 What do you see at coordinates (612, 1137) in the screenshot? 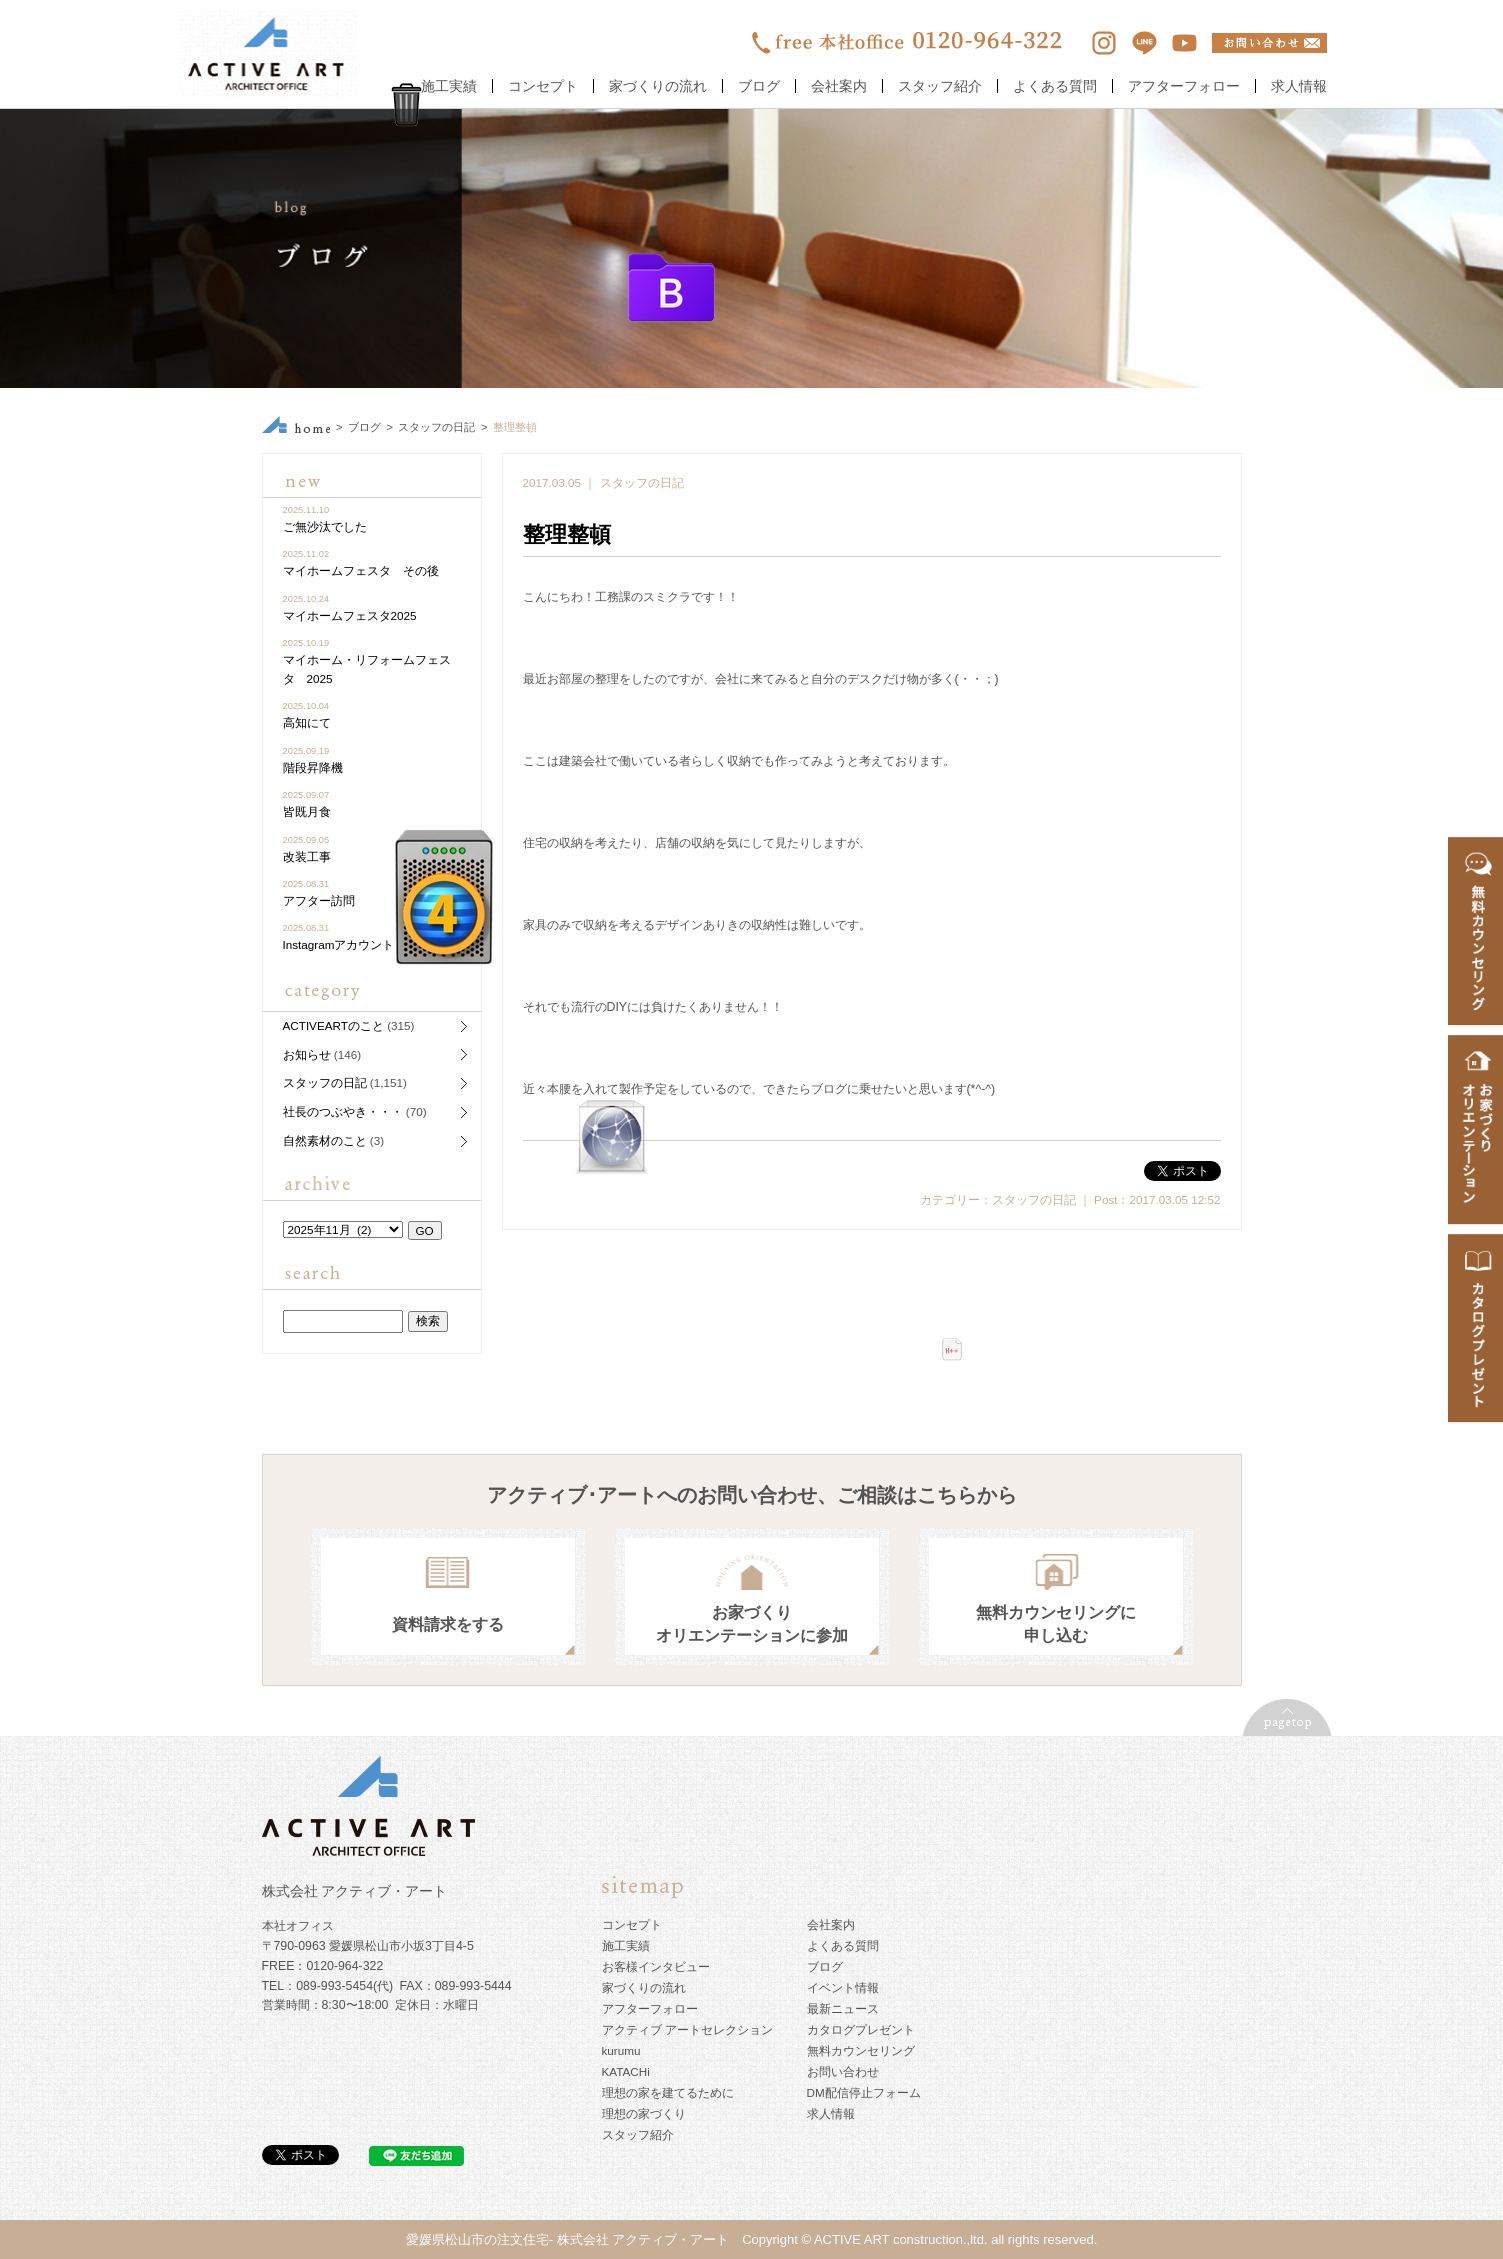
I see `connect to a network file server` at bounding box center [612, 1137].